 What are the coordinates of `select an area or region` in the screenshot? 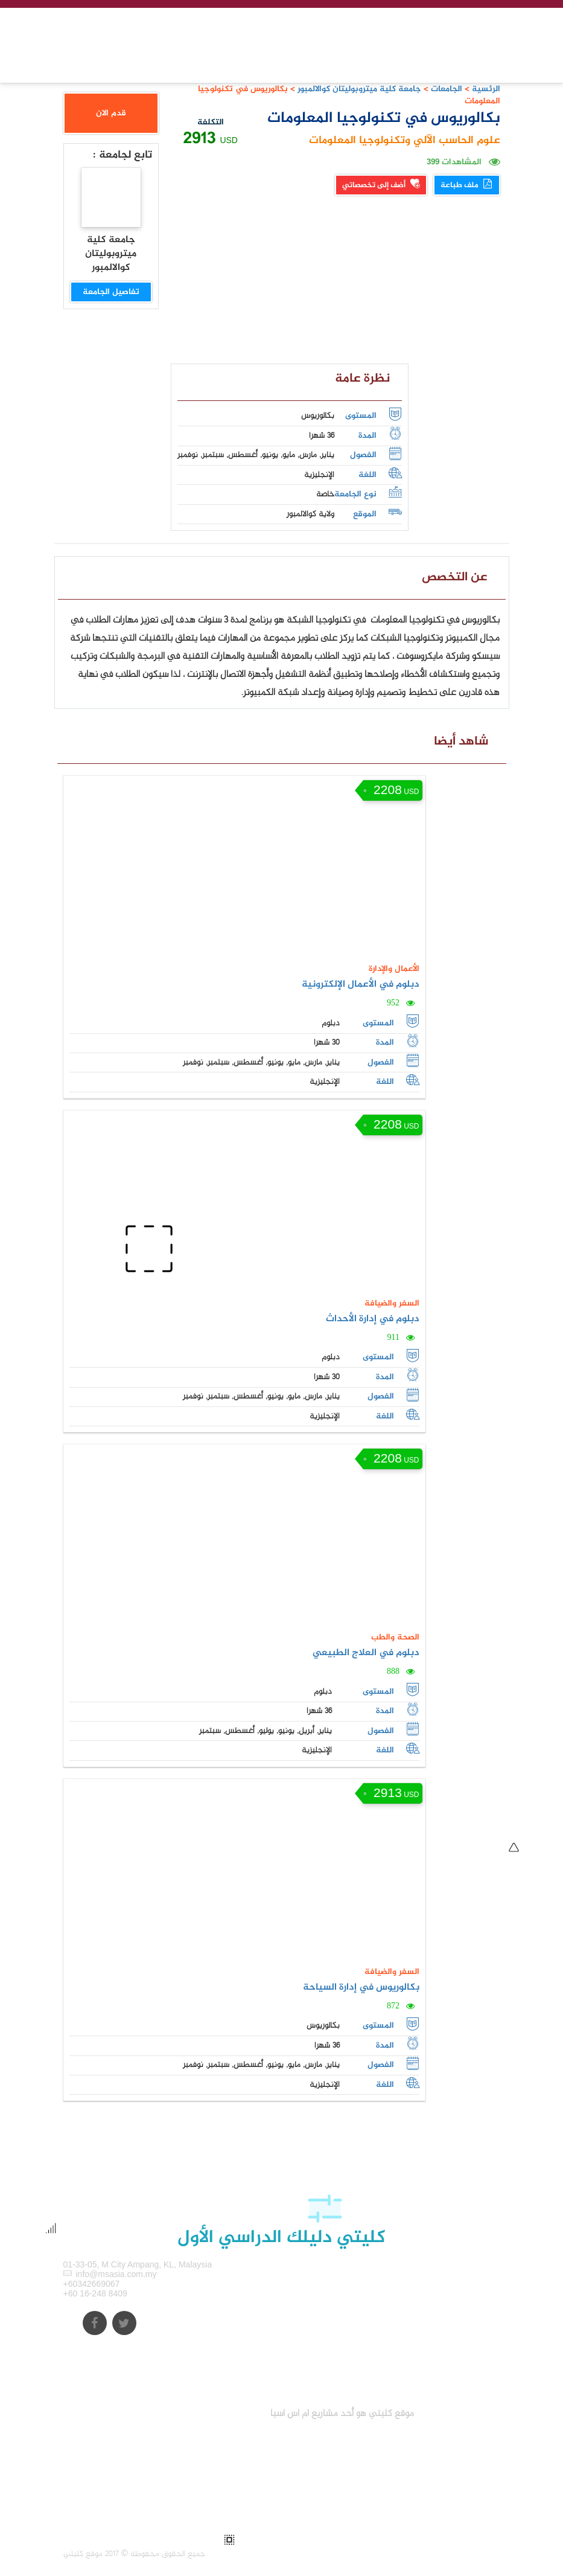 It's located at (149, 1249).